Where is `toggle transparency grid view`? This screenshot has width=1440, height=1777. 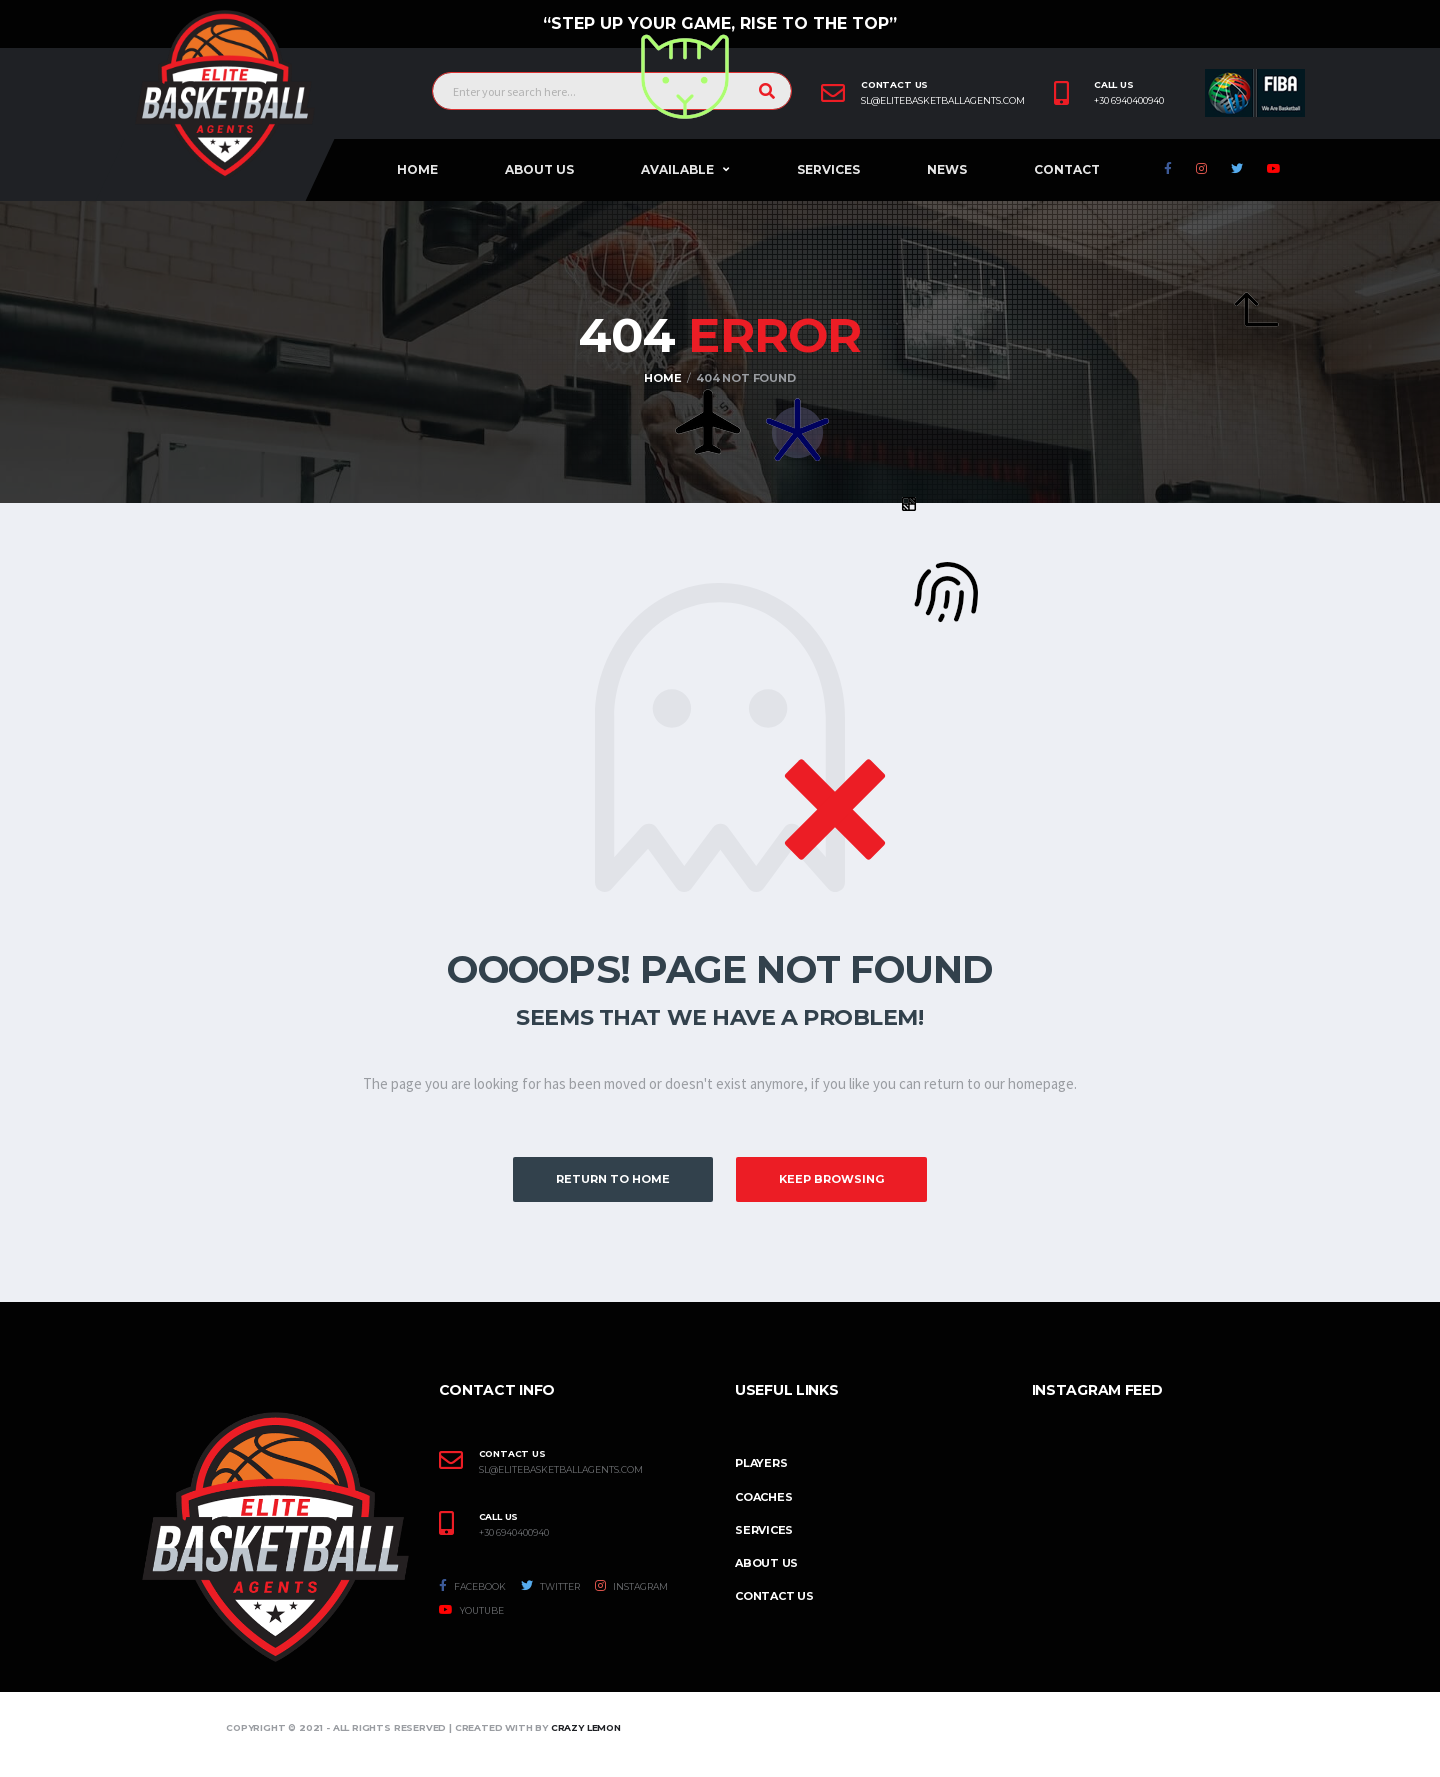 toggle transparency grid view is located at coordinates (909, 504).